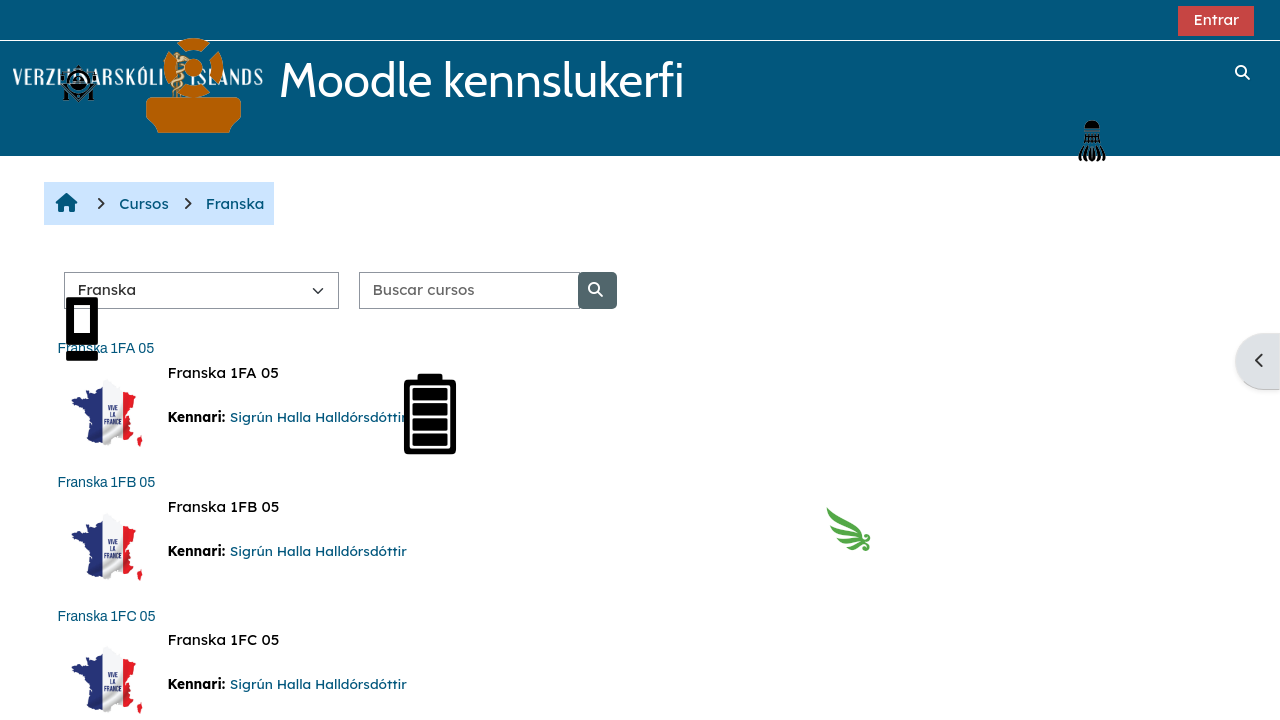  Describe the element at coordinates (430, 414) in the screenshot. I see `indicates full battery charge` at that location.